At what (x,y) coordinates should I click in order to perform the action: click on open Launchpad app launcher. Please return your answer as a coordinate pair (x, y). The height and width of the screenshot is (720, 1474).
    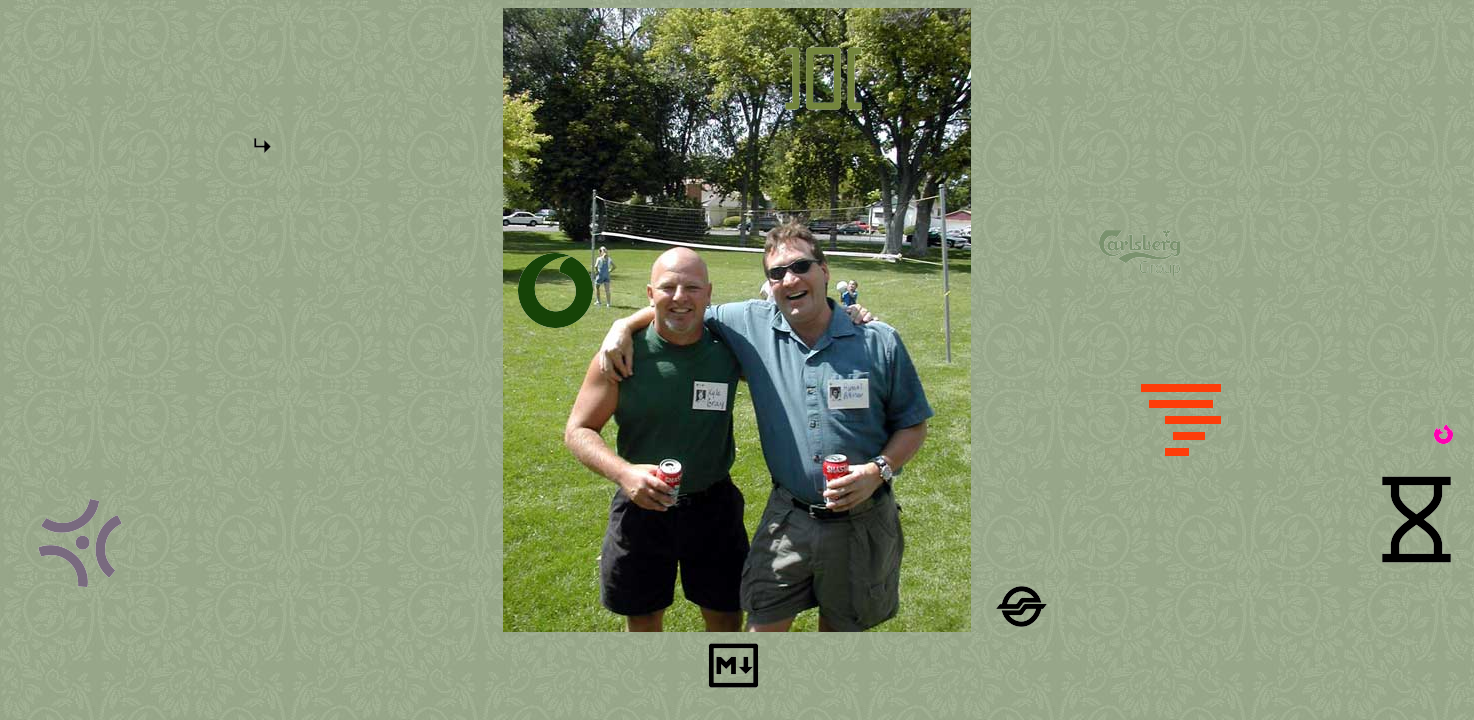
    Looking at the image, I should click on (80, 543).